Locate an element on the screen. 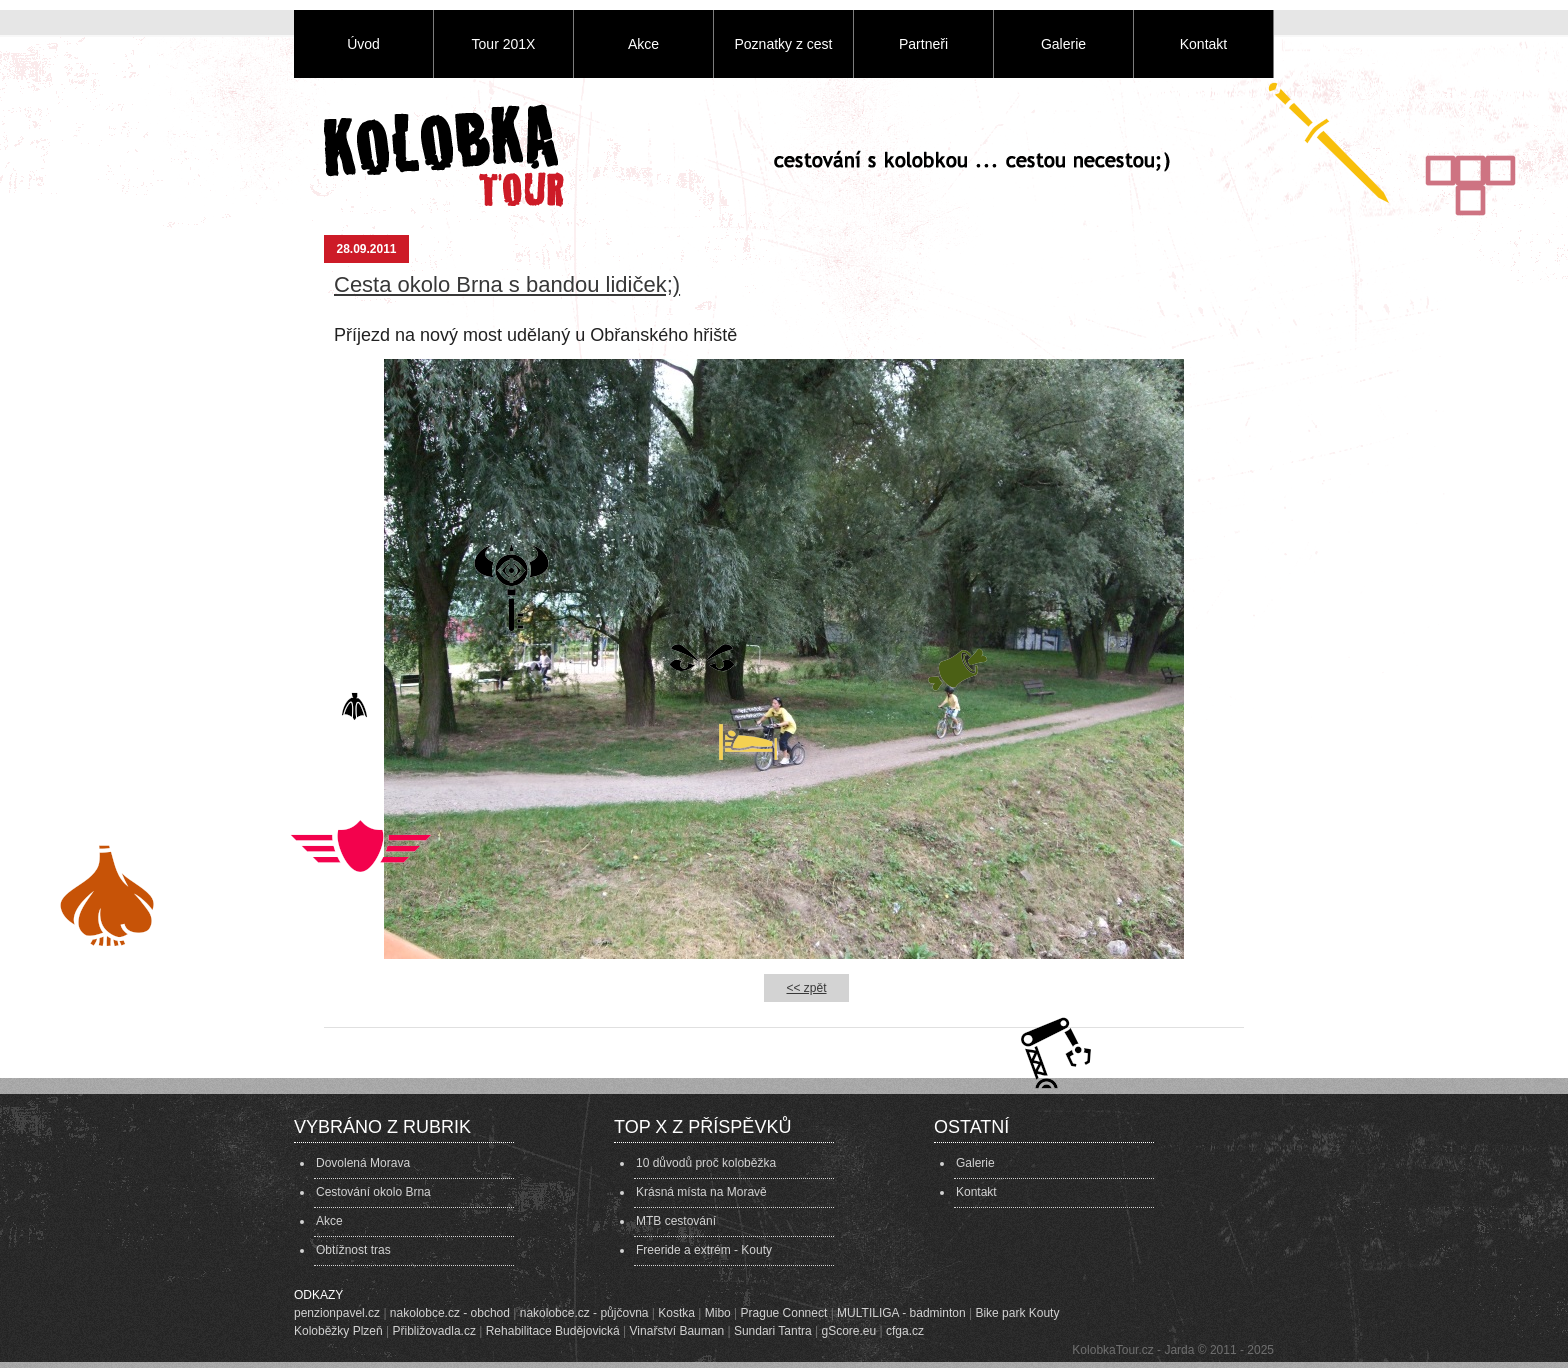 This screenshot has width=1568, height=1368. food or meat item in a game inventory is located at coordinates (957, 668).